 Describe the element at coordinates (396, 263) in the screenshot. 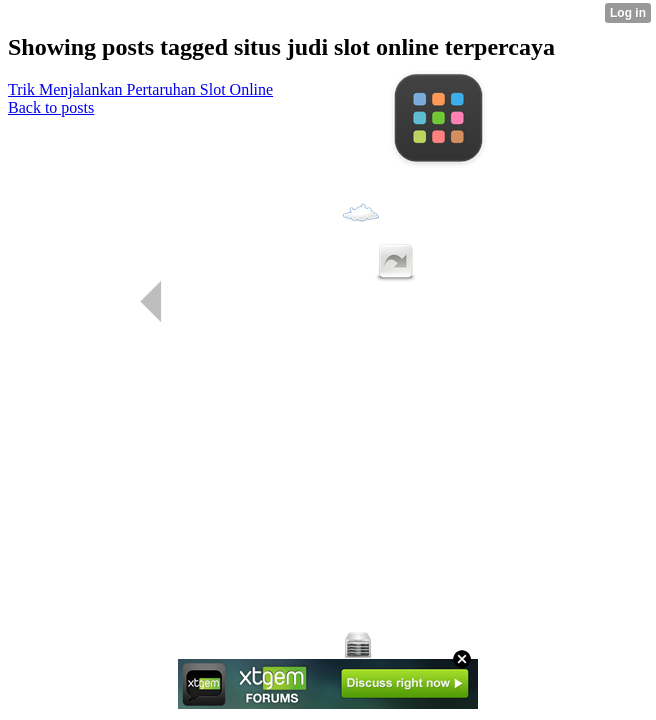

I see `indicates a symbolic link or shortcut to another file` at that location.